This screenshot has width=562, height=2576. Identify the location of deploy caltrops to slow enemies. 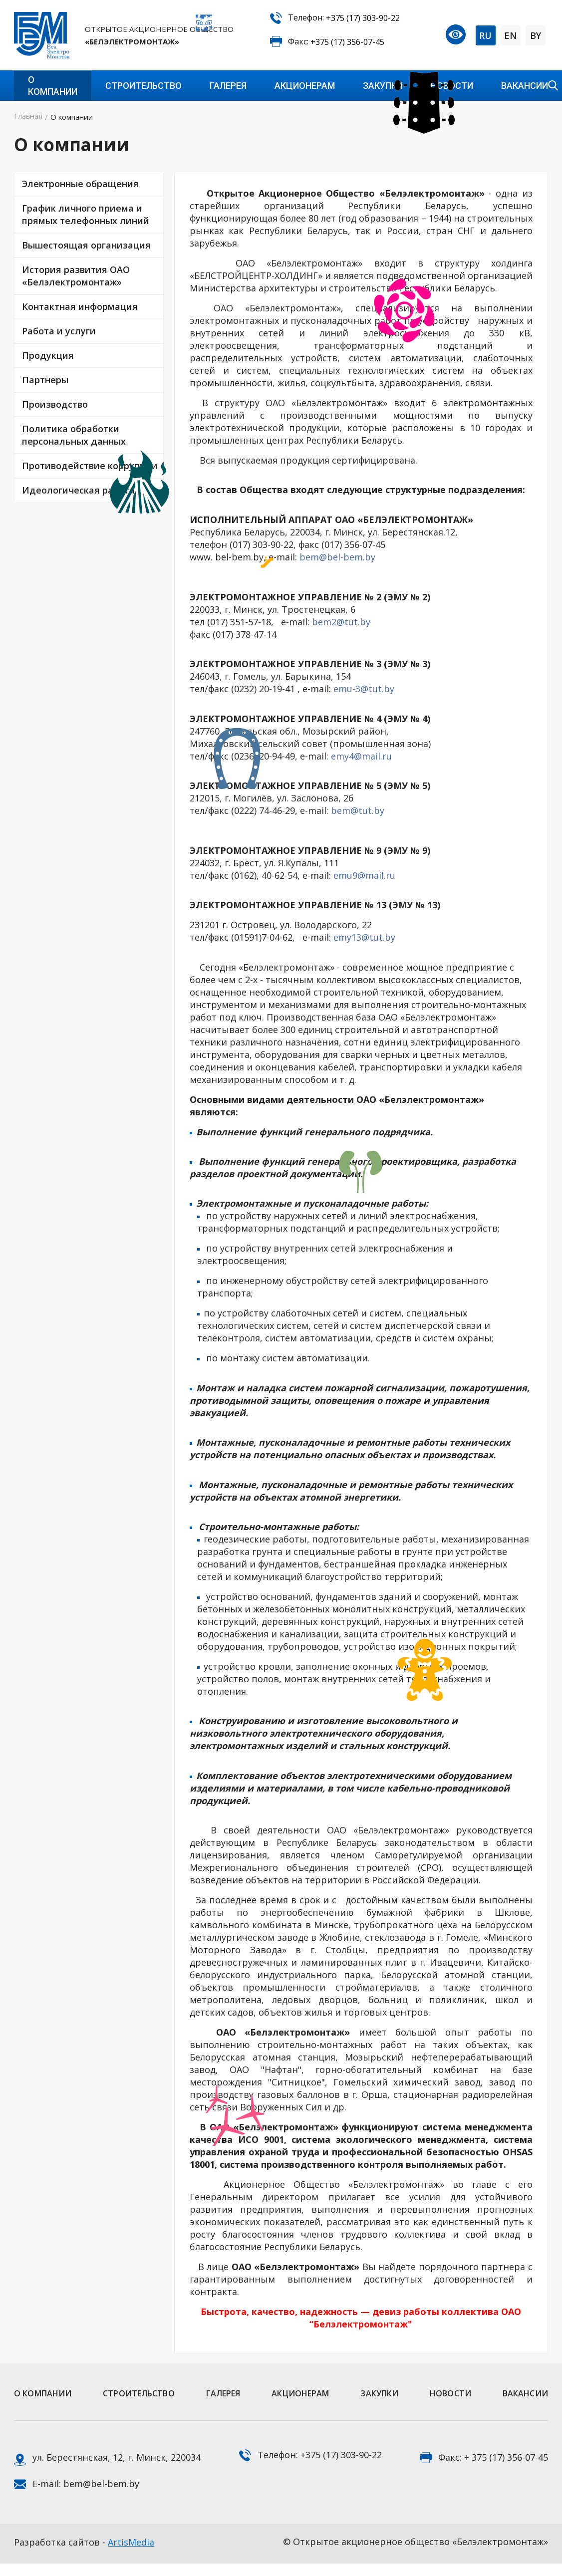
(235, 2115).